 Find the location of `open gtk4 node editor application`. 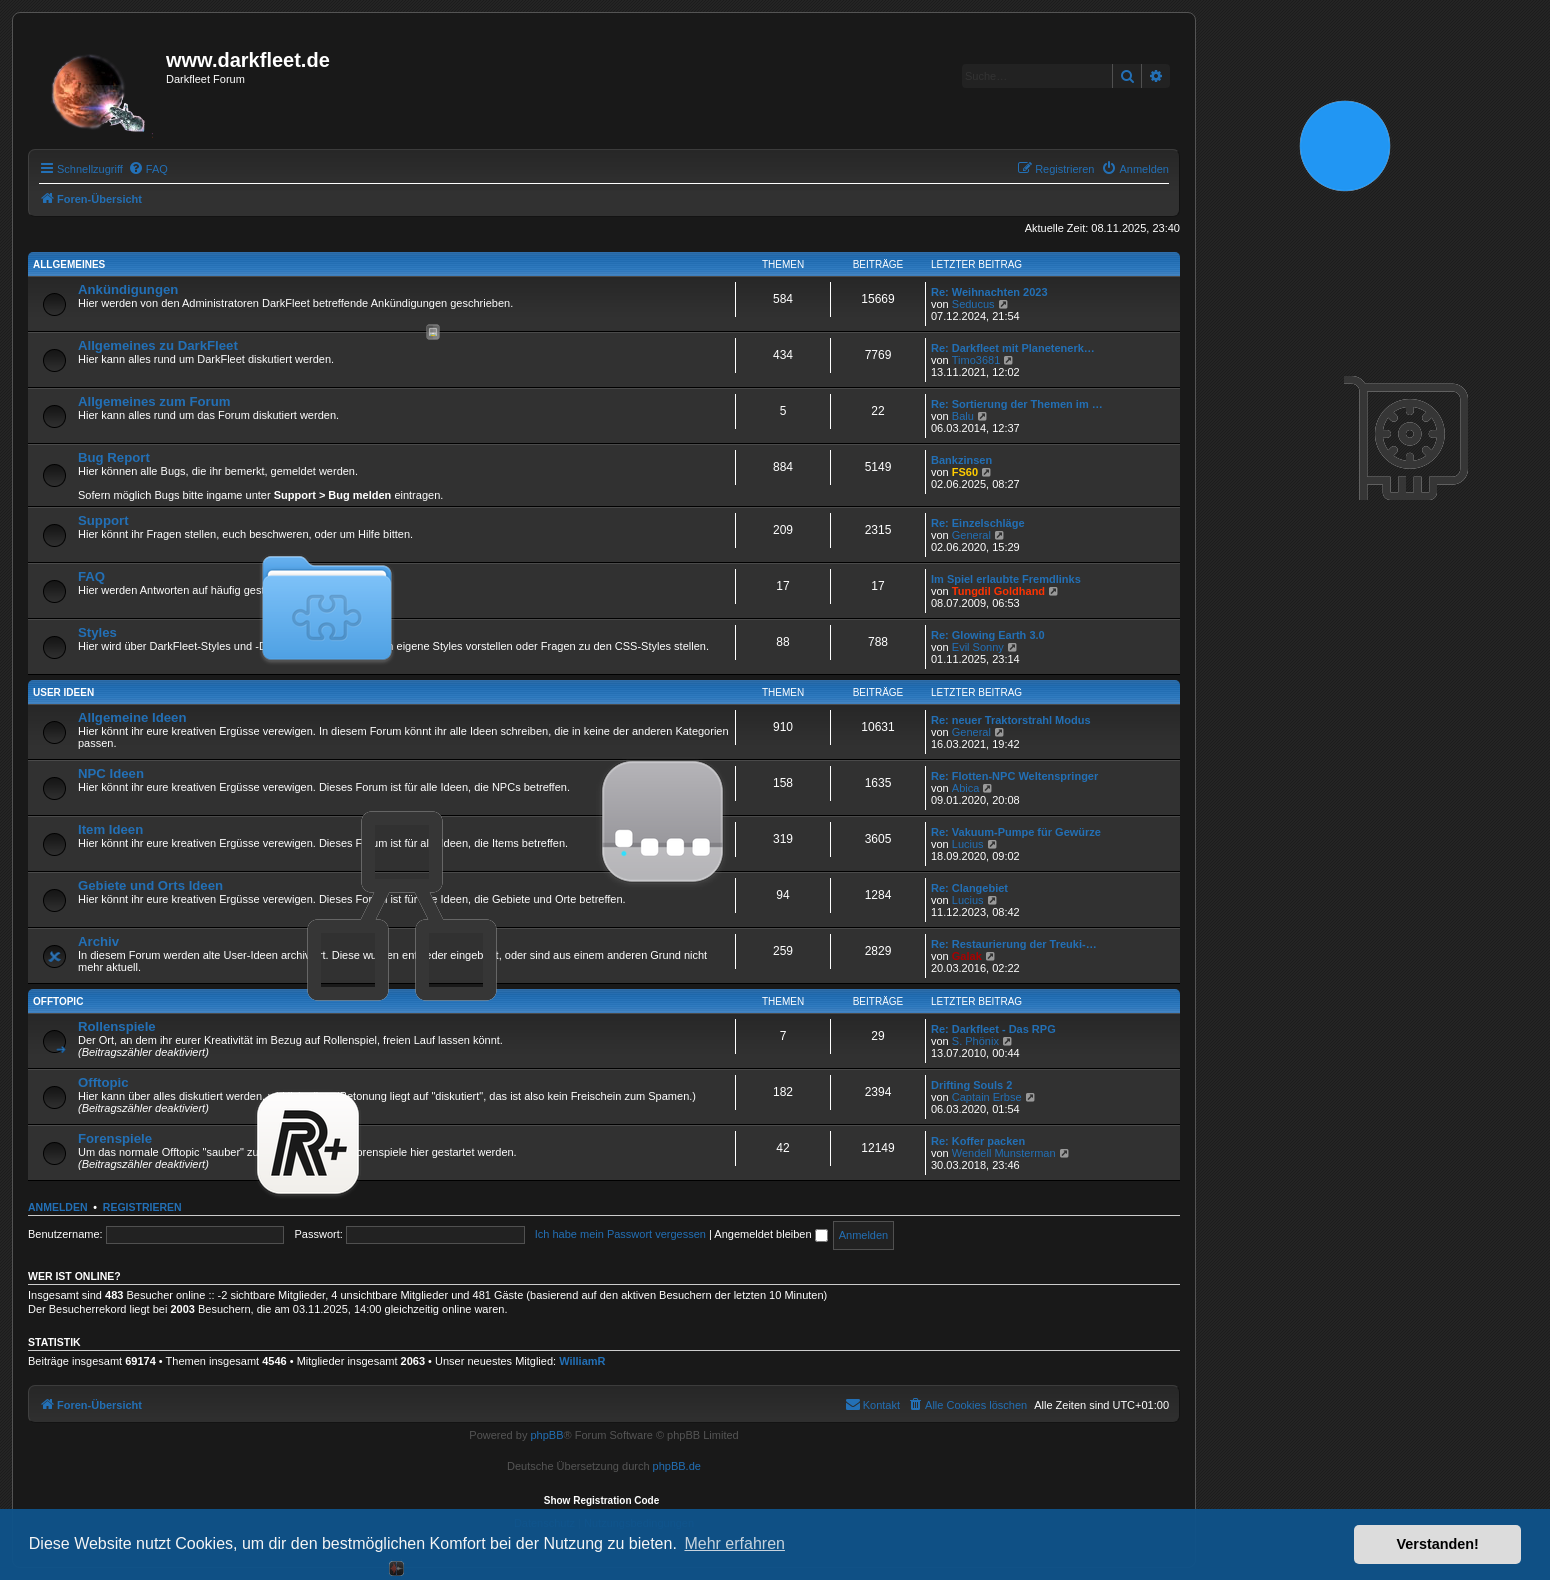

open gtk4 node editor application is located at coordinates (402, 906).